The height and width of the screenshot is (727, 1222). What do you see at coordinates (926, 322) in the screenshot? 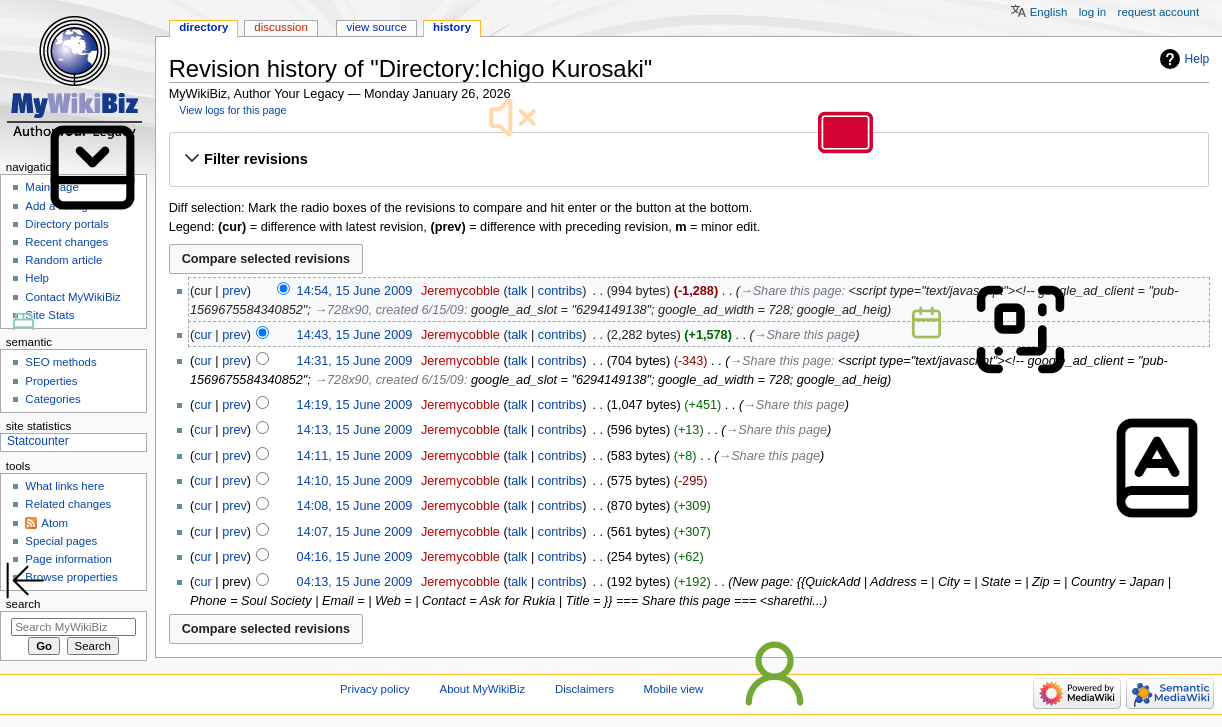
I see `view or open calendar` at bounding box center [926, 322].